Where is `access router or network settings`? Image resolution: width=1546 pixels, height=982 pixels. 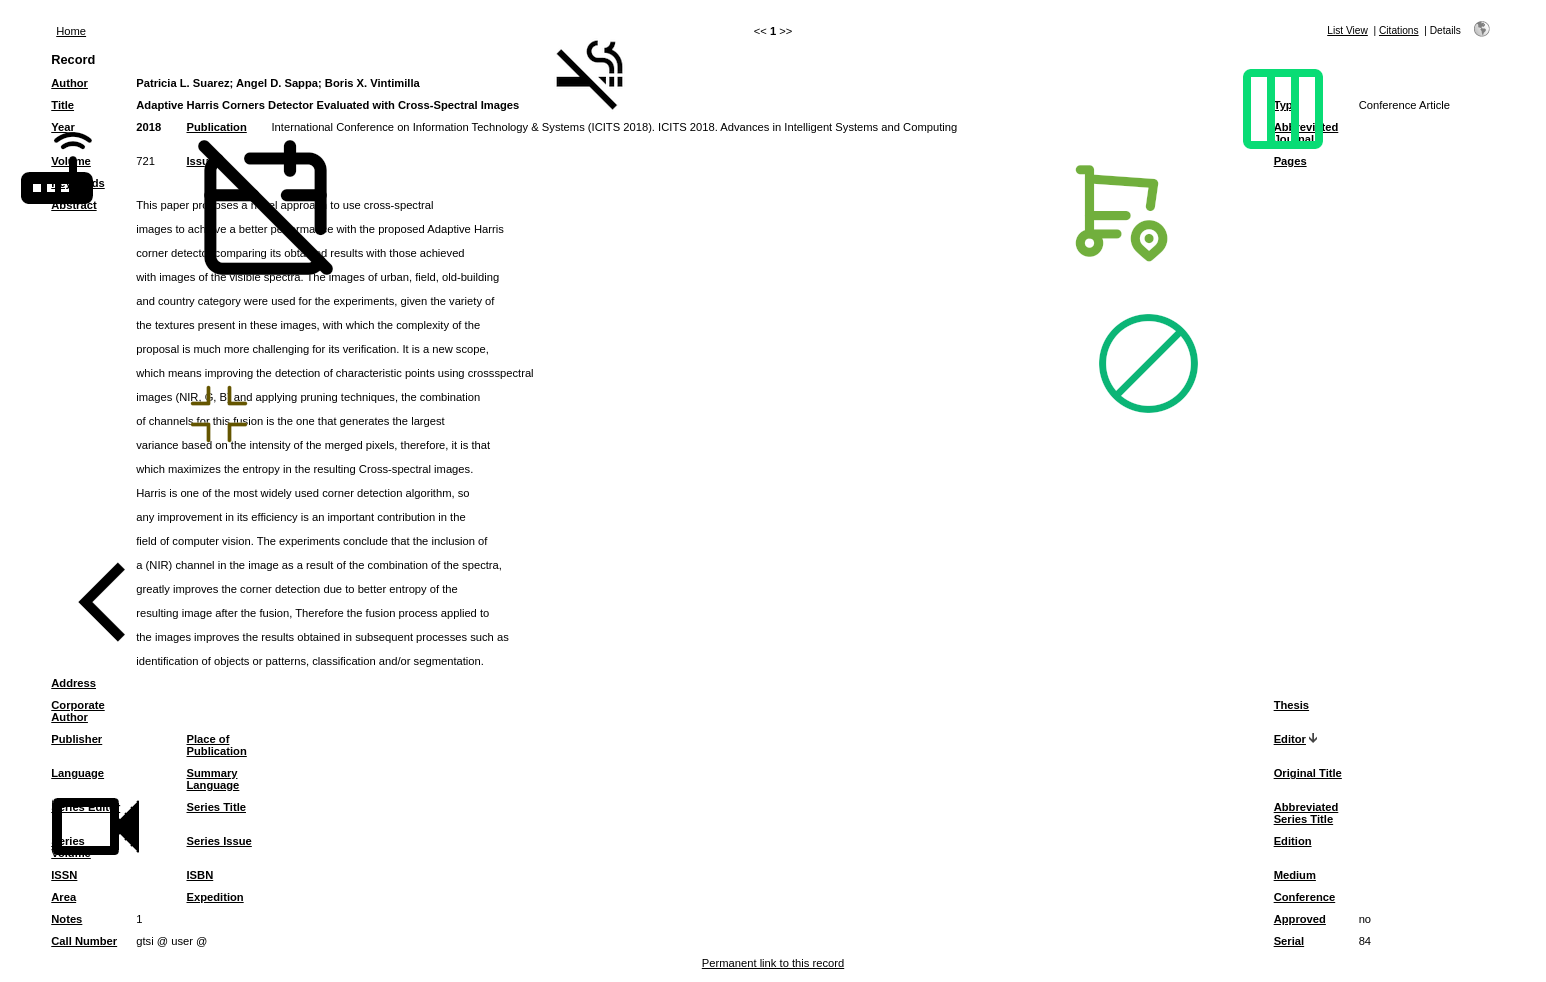
access router or network settings is located at coordinates (57, 168).